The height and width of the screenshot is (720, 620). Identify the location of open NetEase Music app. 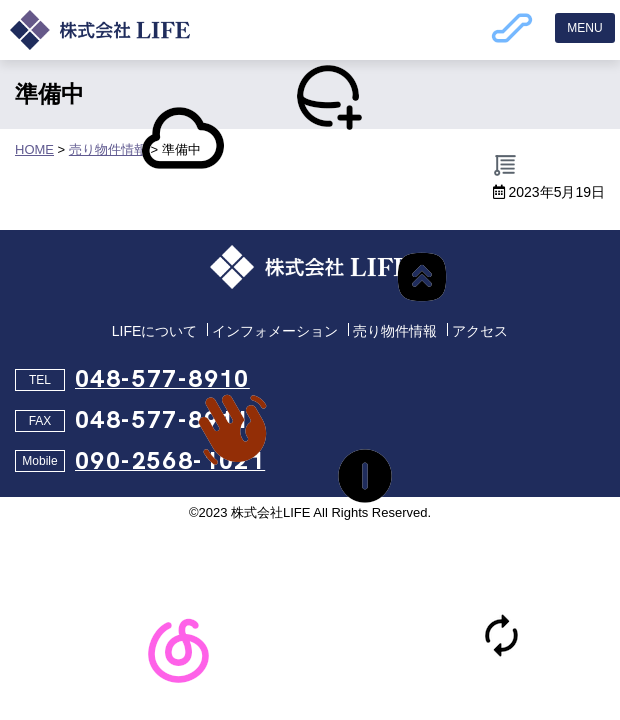
(178, 652).